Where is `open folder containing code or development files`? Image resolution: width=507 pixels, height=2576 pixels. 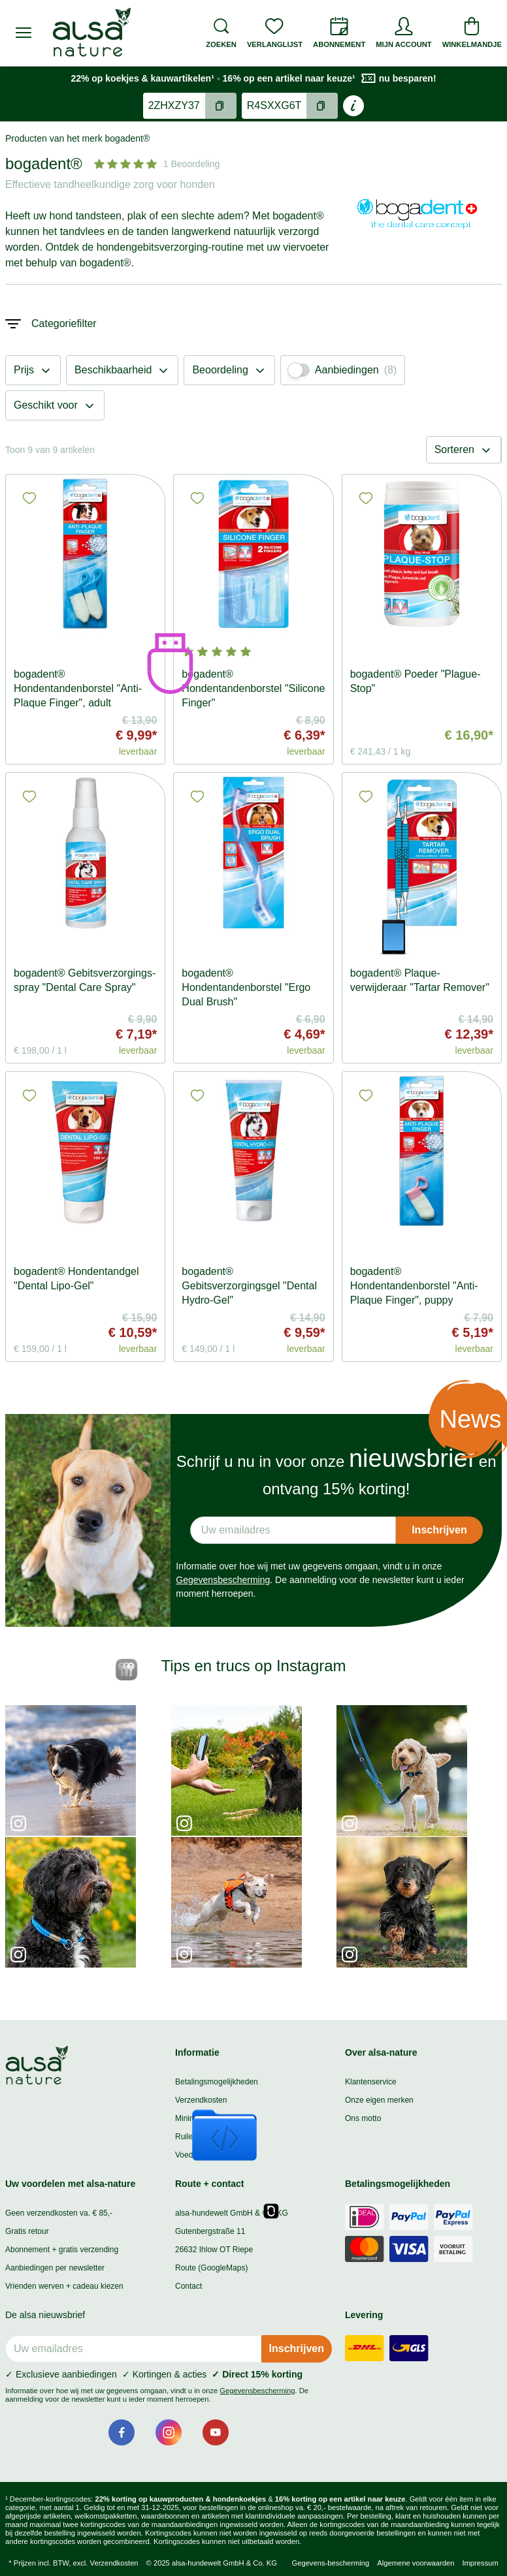 open folder containing code or development files is located at coordinates (224, 2135).